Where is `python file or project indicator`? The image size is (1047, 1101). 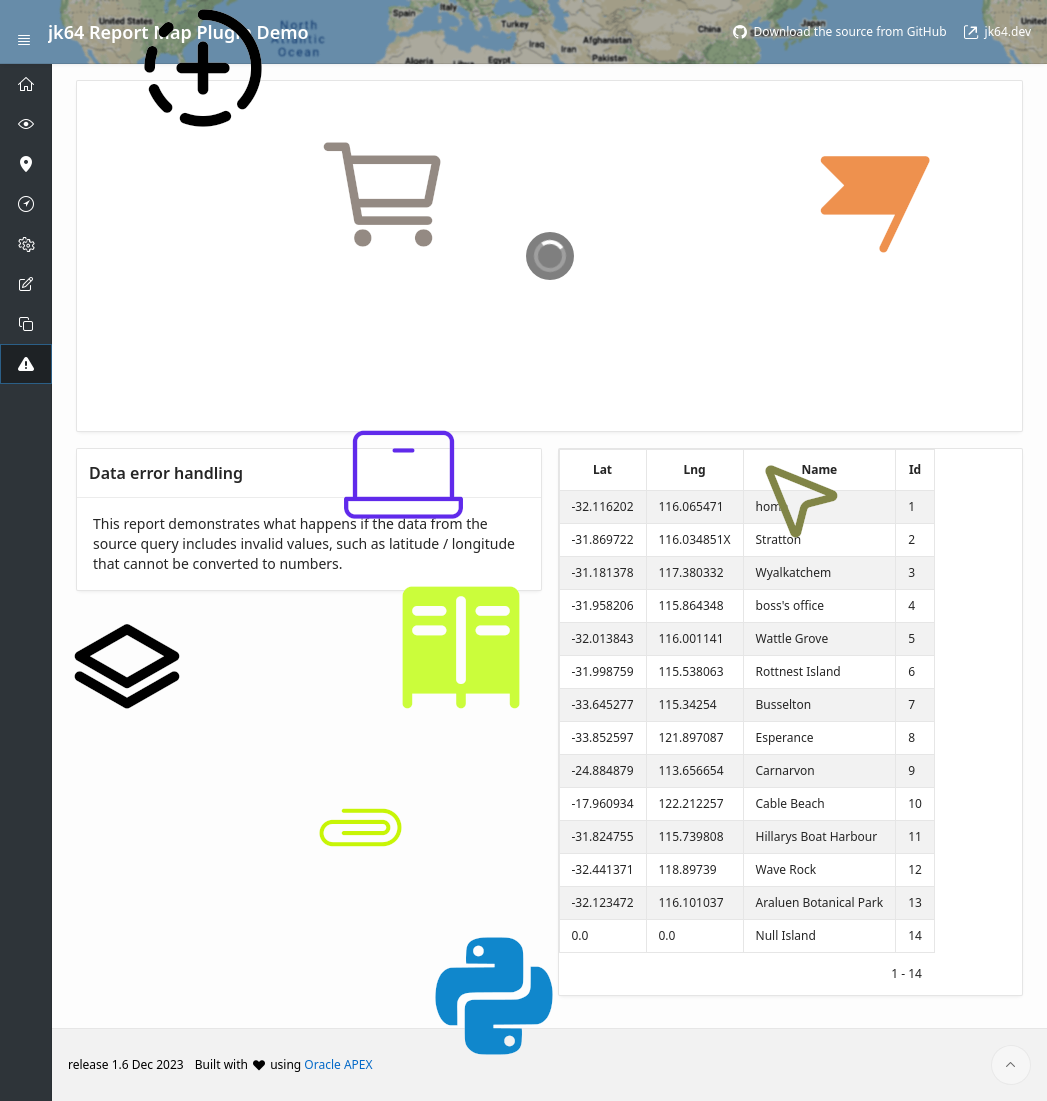 python file or project indicator is located at coordinates (494, 996).